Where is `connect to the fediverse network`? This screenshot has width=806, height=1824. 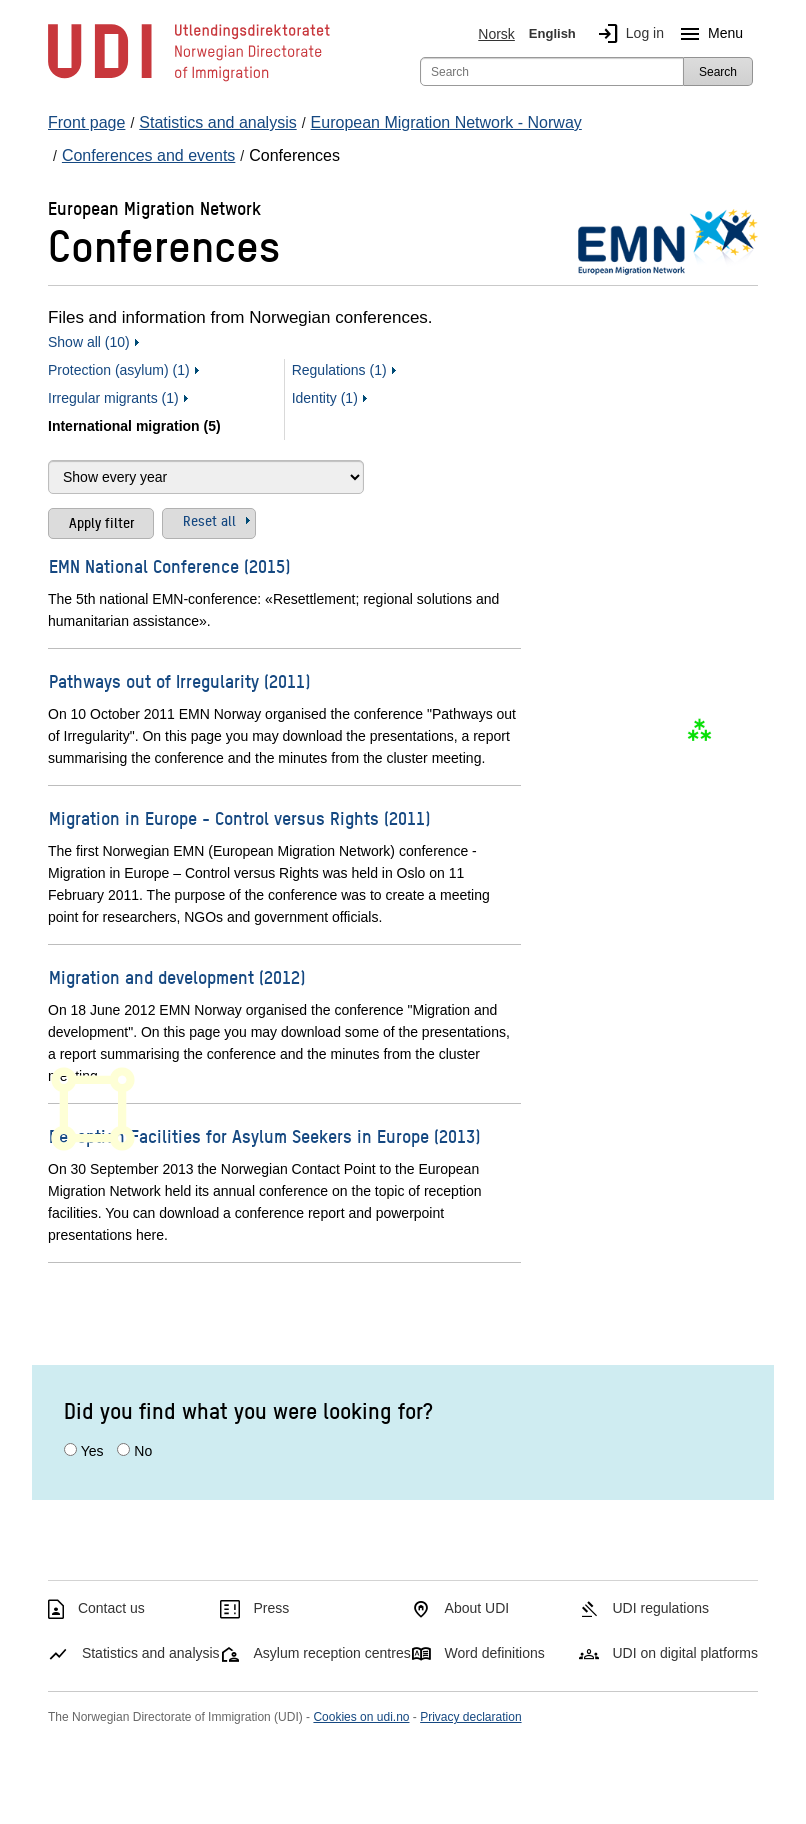 connect to the fediverse network is located at coordinates (699, 730).